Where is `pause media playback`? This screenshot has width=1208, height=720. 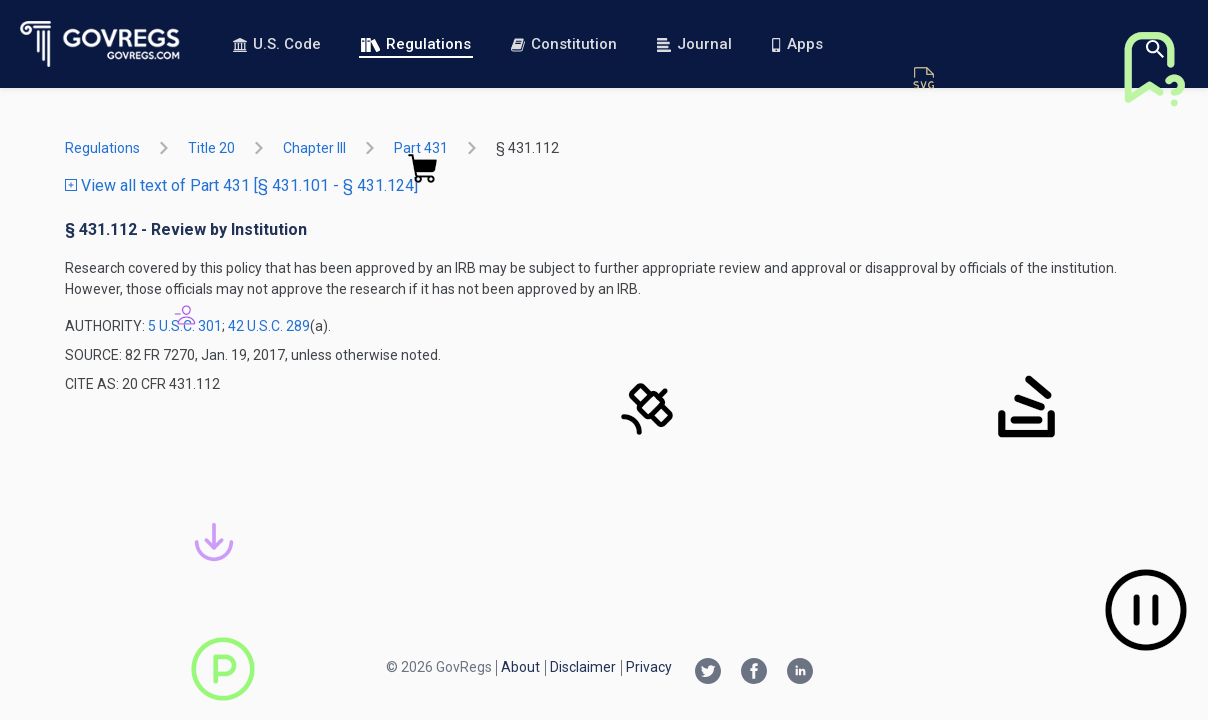 pause media playback is located at coordinates (1146, 610).